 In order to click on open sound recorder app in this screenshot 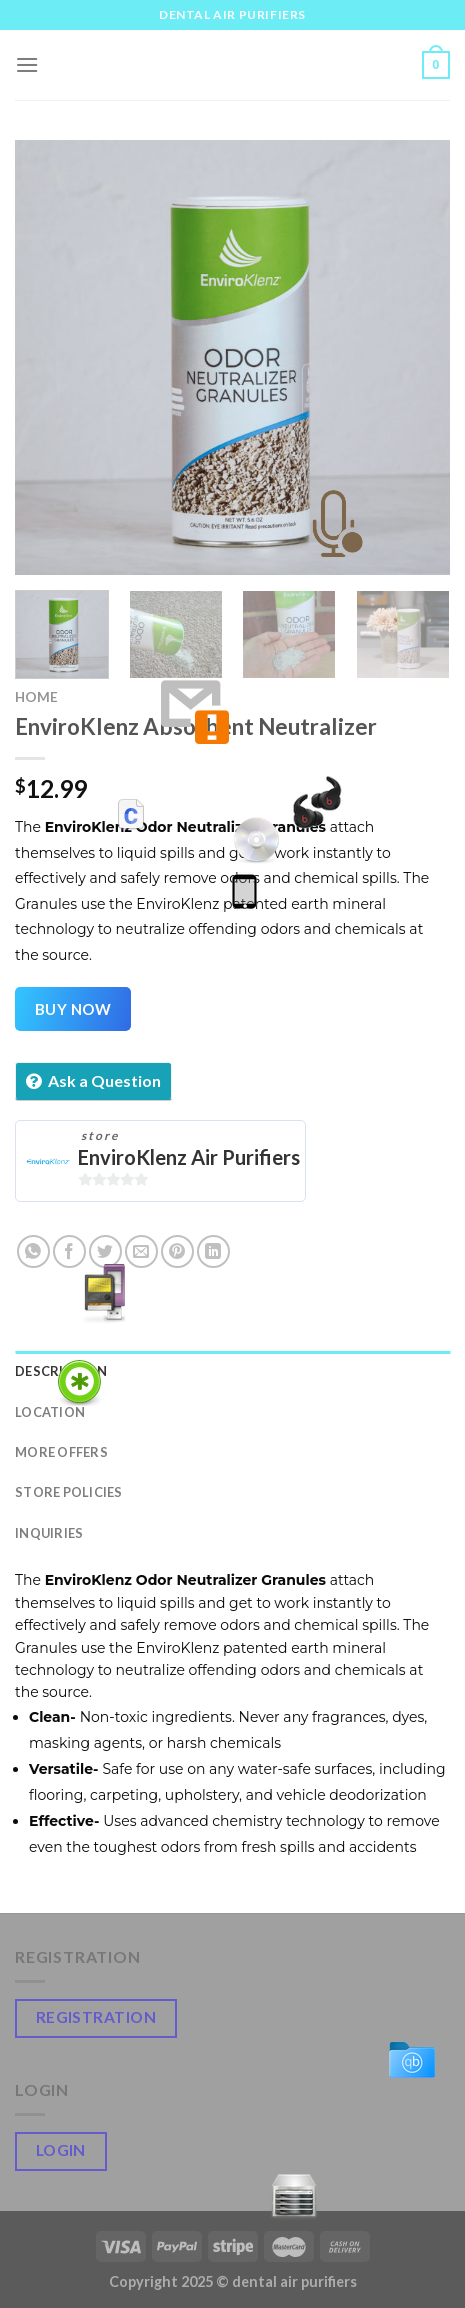, I will do `click(333, 523)`.